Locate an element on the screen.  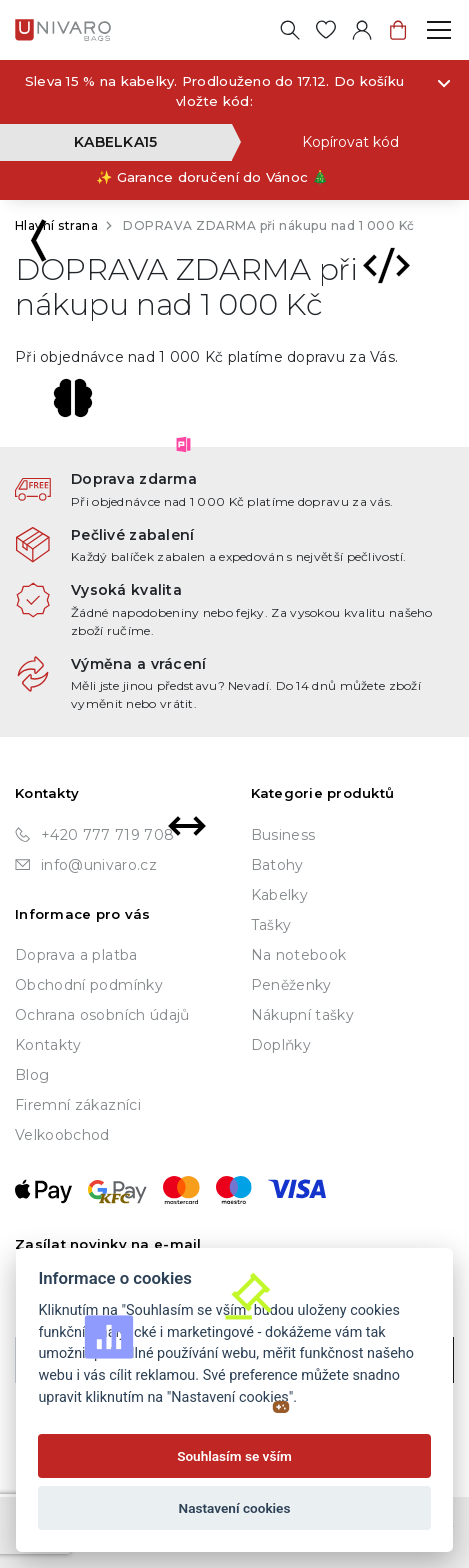
open a PowerPoint presentation file is located at coordinates (183, 444).